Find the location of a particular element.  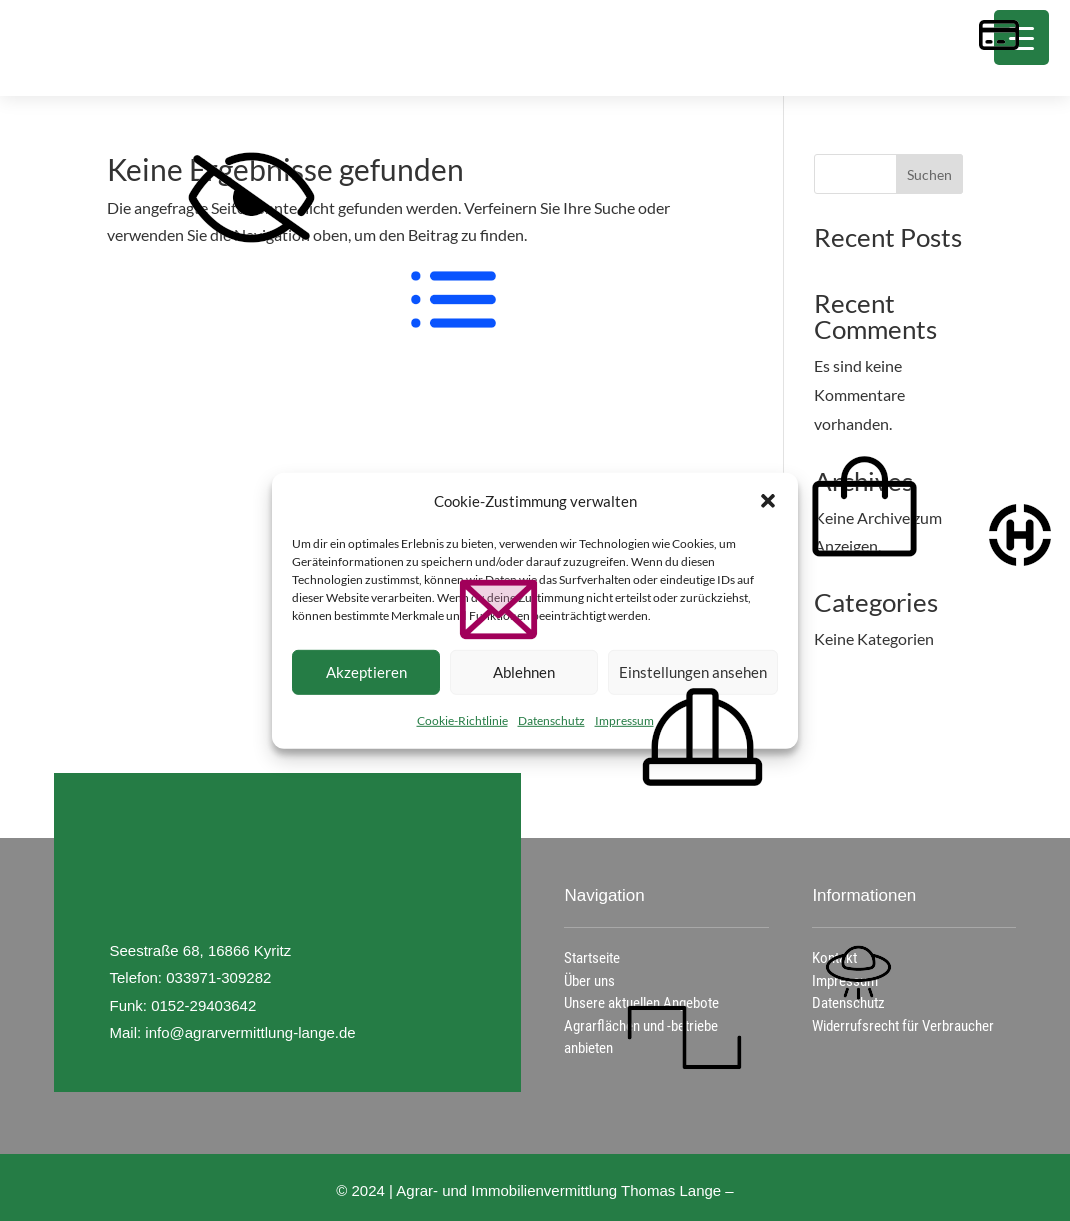

view your shopping bag is located at coordinates (864, 512).